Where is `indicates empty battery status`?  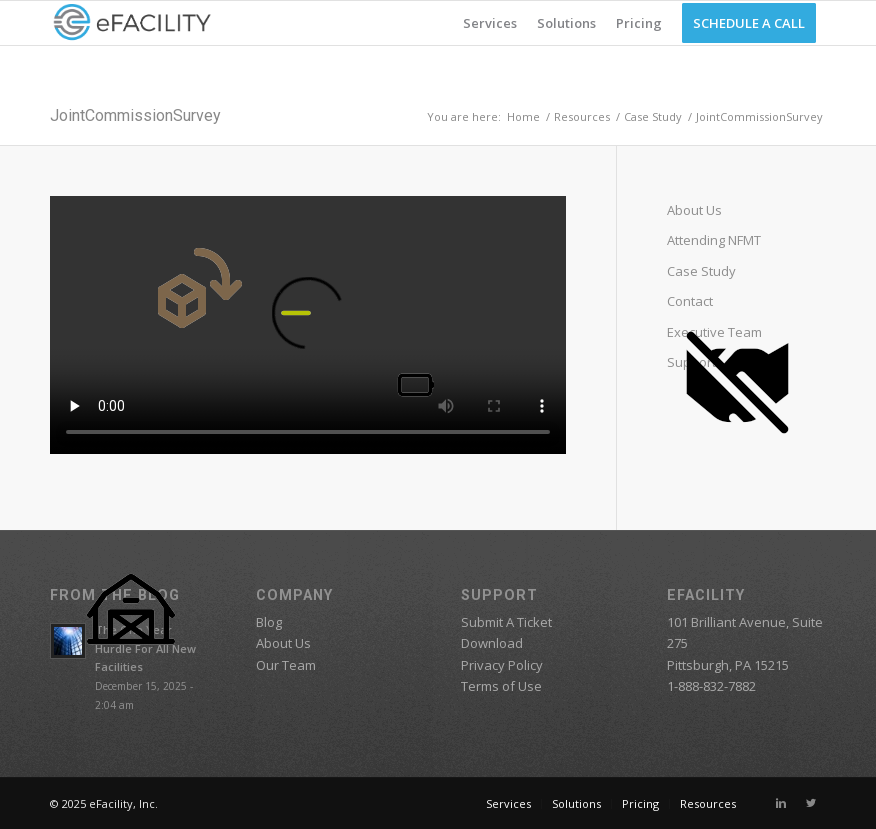
indicates empty battery status is located at coordinates (415, 383).